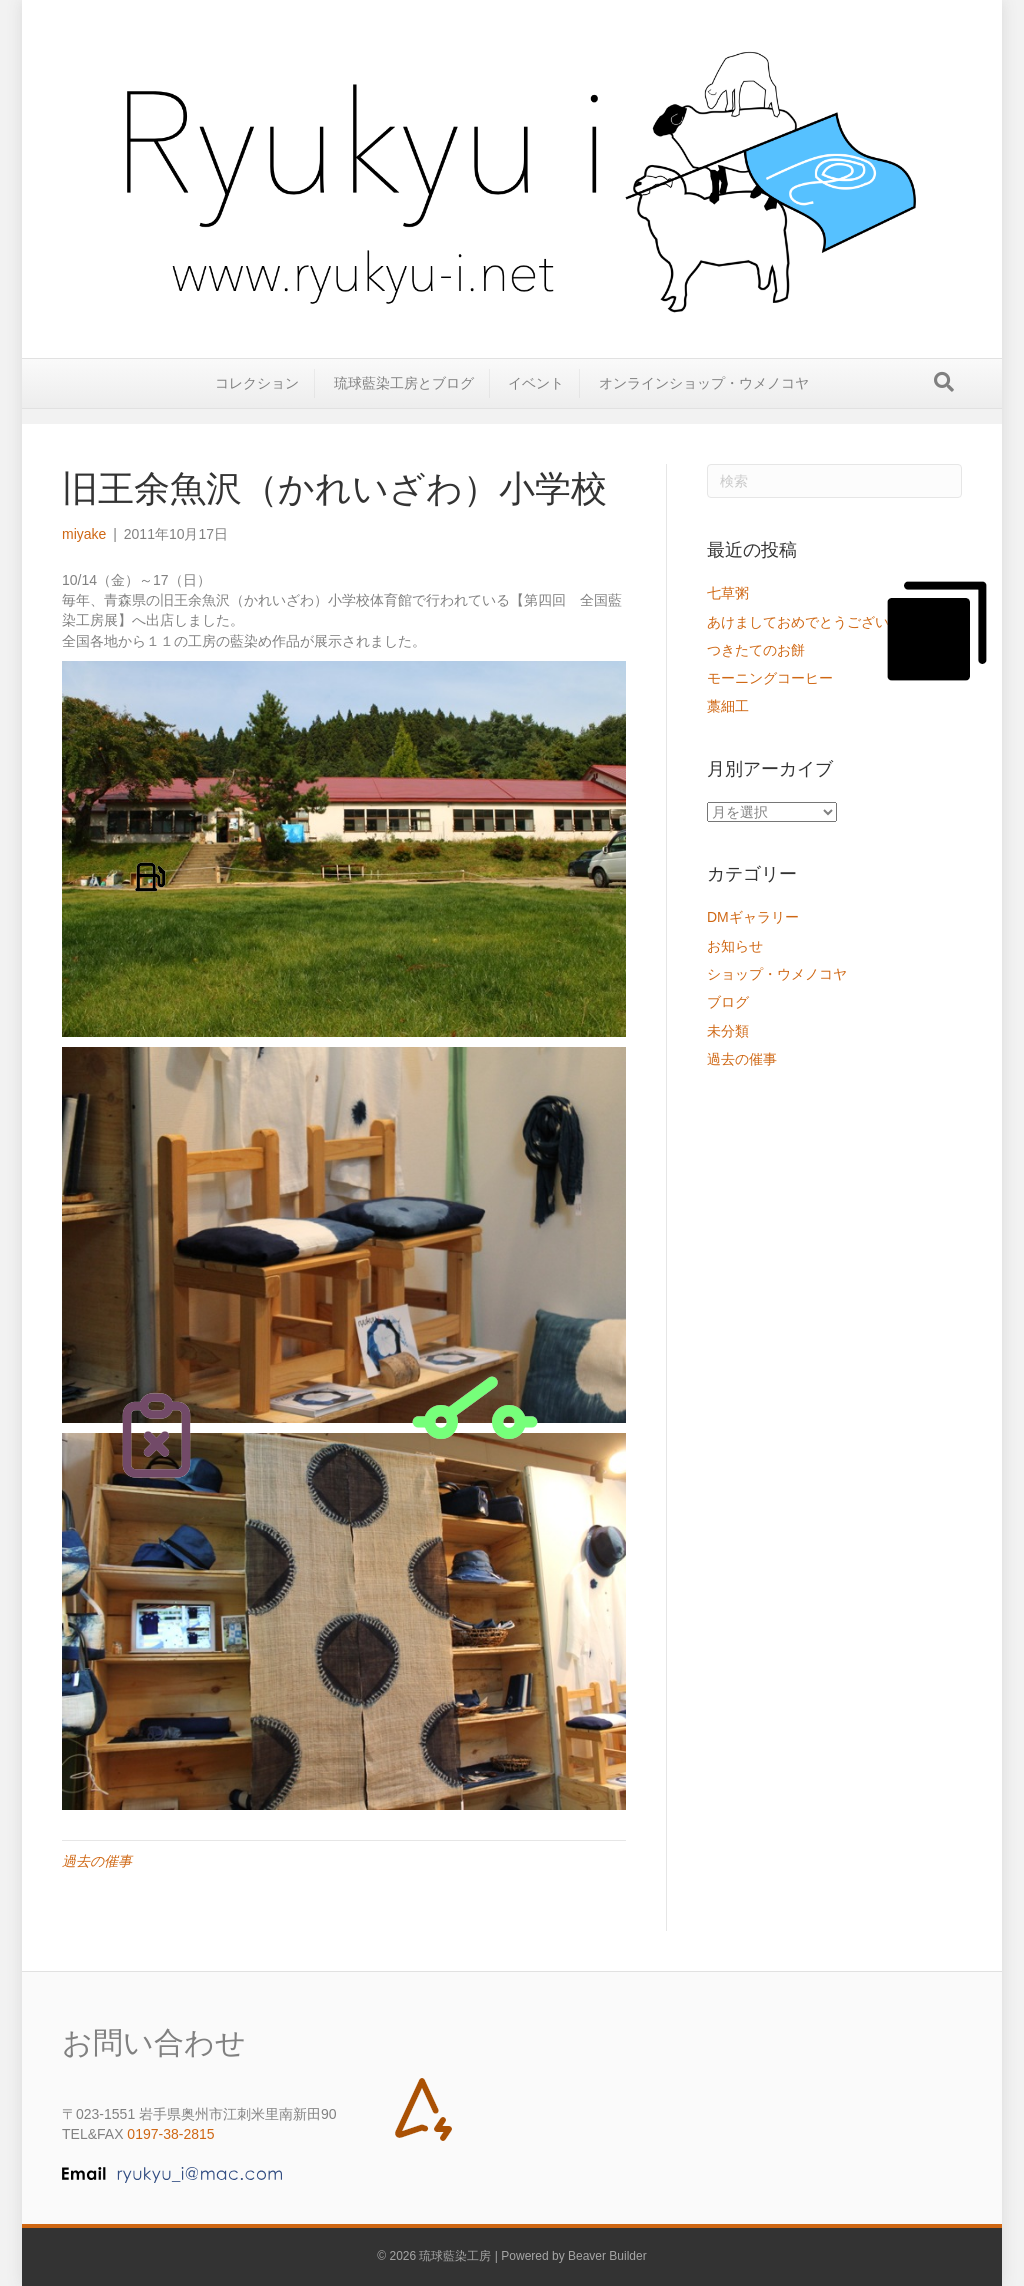  I want to click on quick navigation or fast route option, so click(422, 2108).